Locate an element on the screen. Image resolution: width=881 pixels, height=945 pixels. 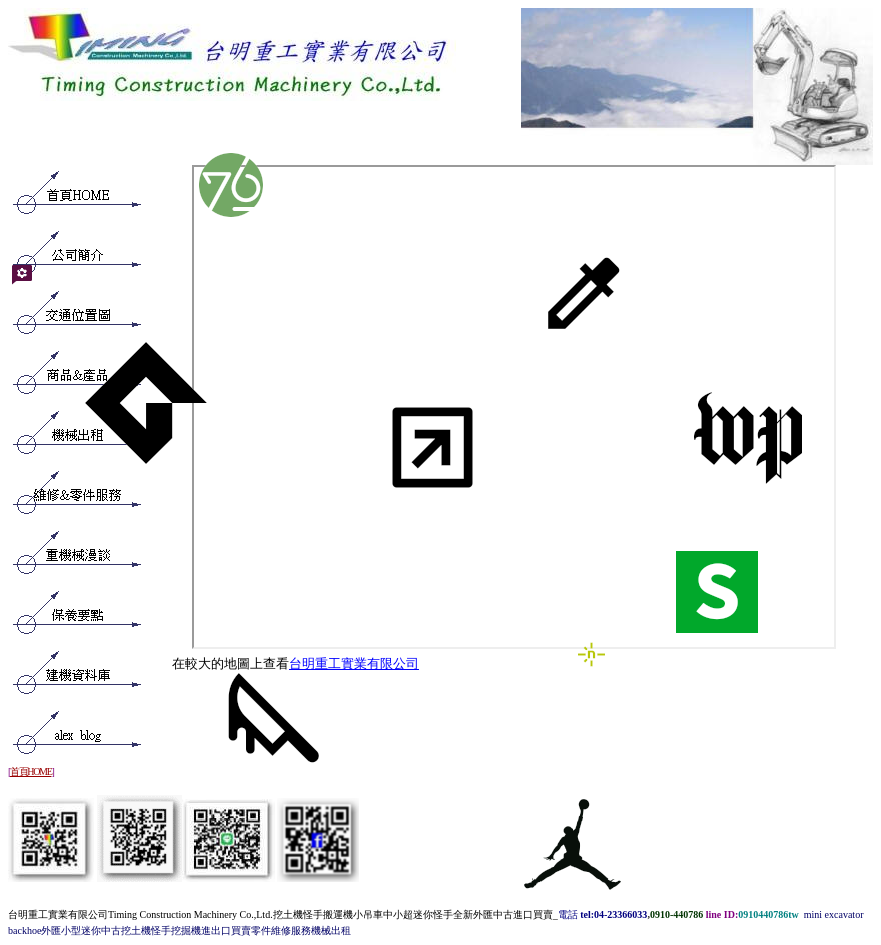
semantic ui framework logo is located at coordinates (717, 592).